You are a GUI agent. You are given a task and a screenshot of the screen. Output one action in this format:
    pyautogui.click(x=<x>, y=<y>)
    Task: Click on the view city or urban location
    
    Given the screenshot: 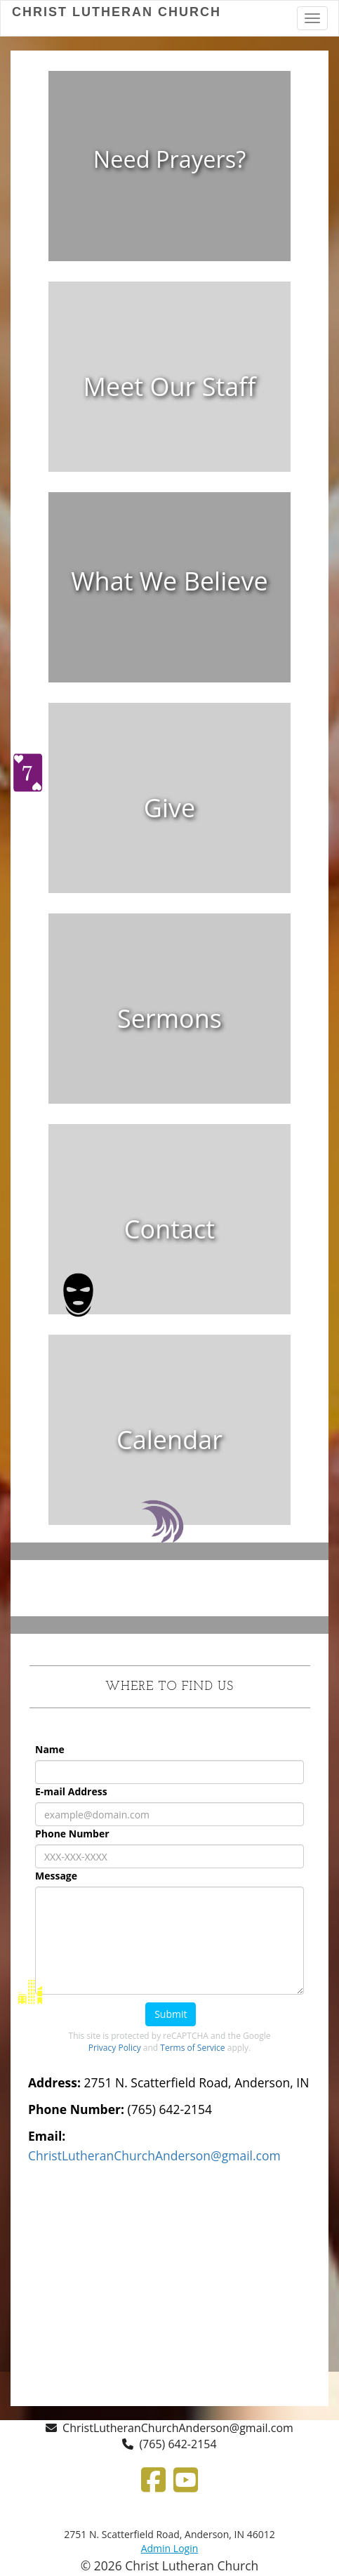 What is the action you would take?
    pyautogui.click(x=30, y=1992)
    